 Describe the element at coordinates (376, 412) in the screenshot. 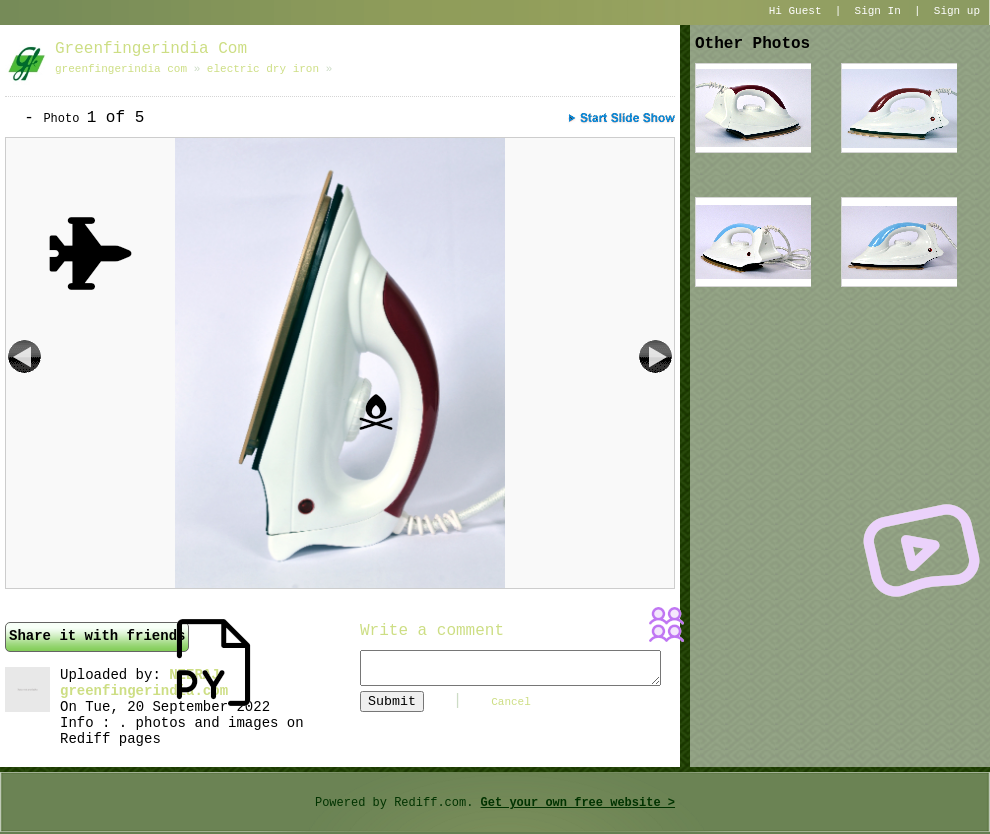

I see `access outdoor or camping-related features` at that location.